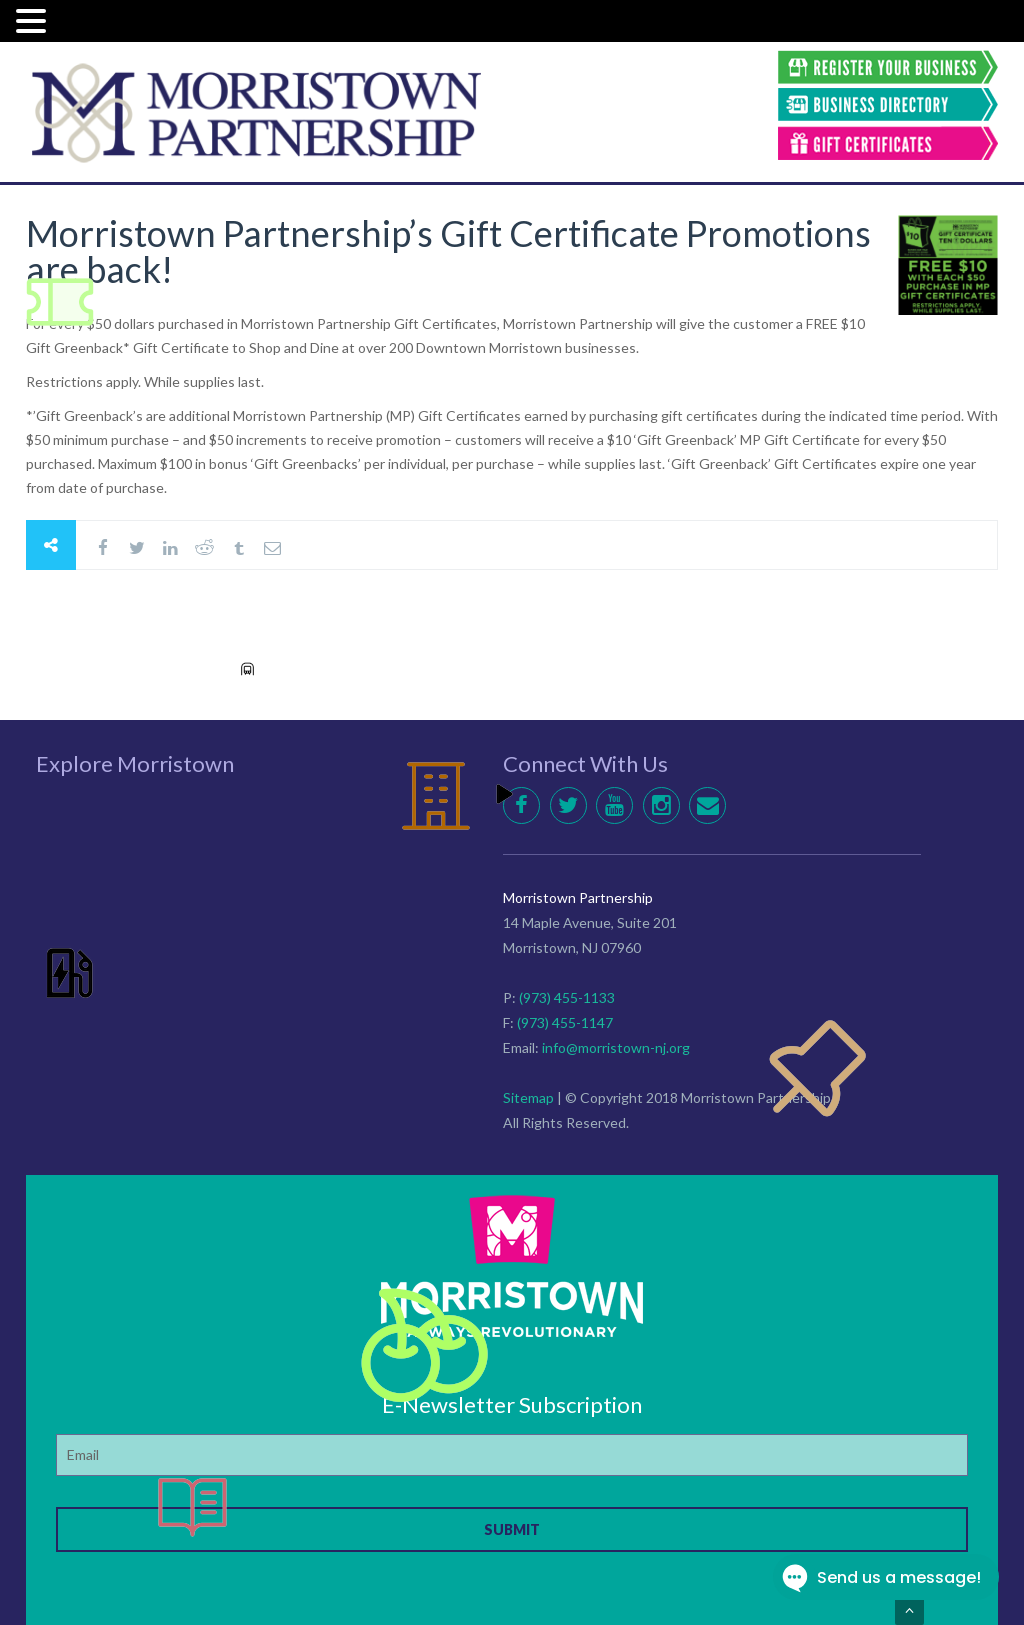 This screenshot has width=1024, height=1625. What do you see at coordinates (436, 796) in the screenshot?
I see `view company or business profile` at bounding box center [436, 796].